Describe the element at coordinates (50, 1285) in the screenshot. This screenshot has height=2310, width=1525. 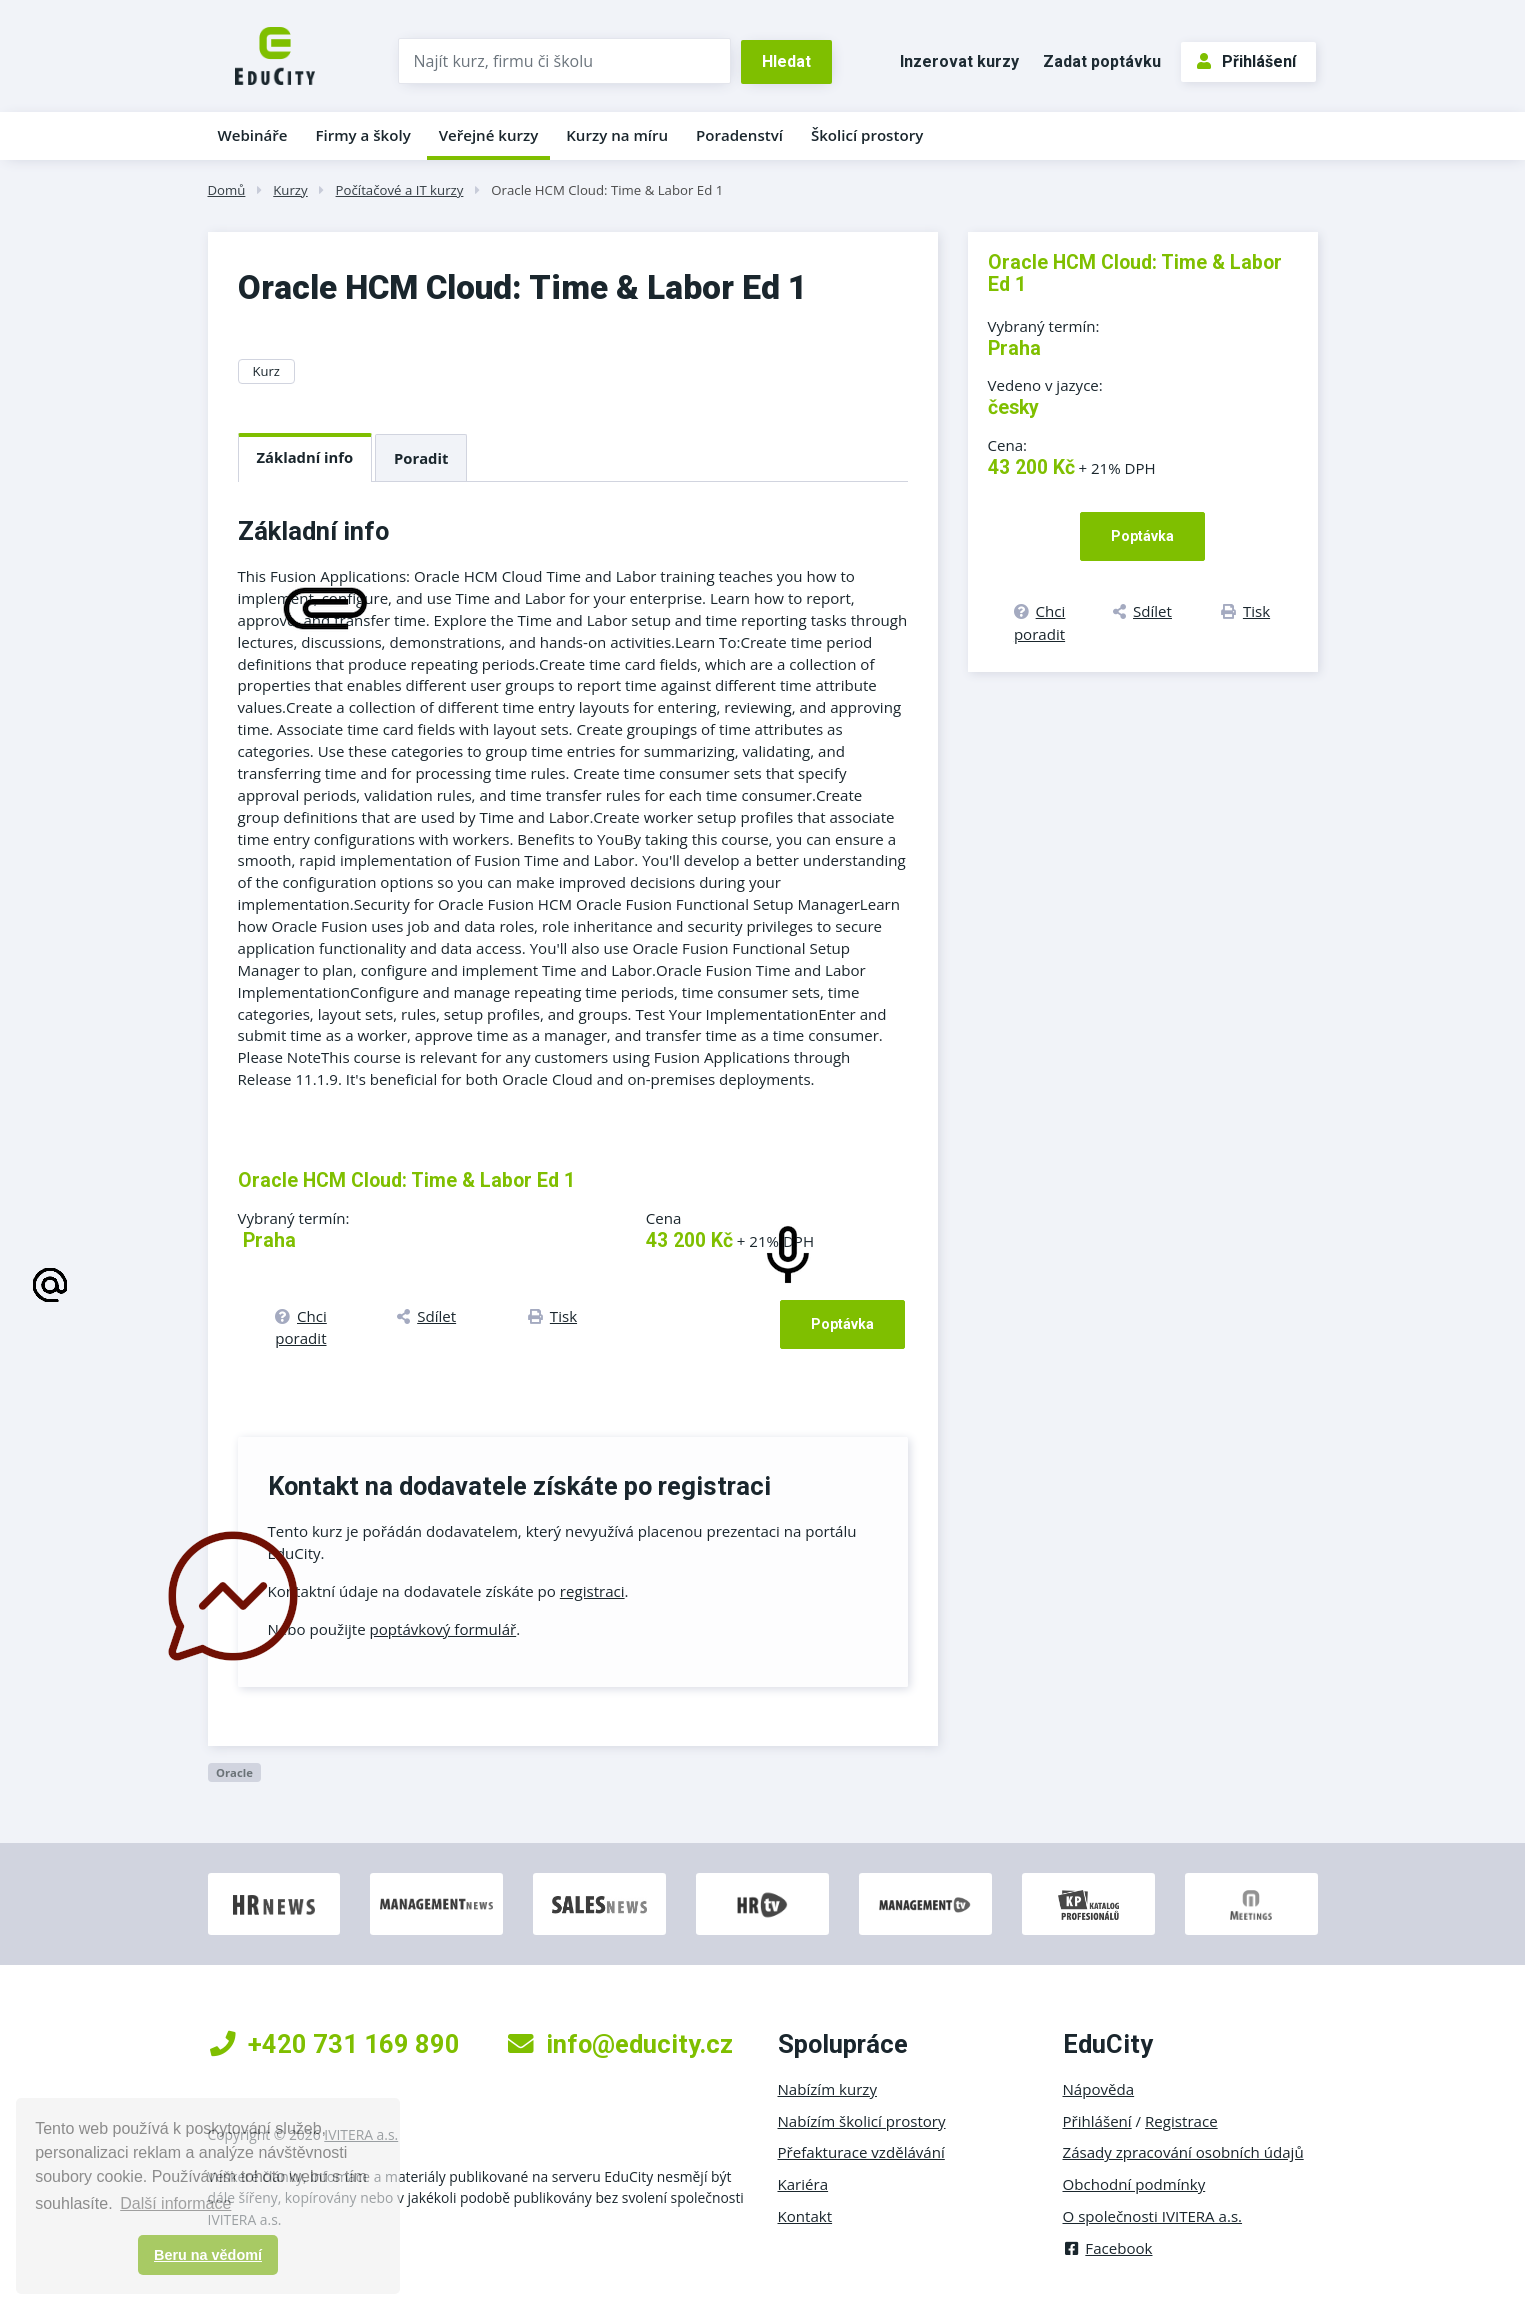
I see `enter or view email address` at that location.